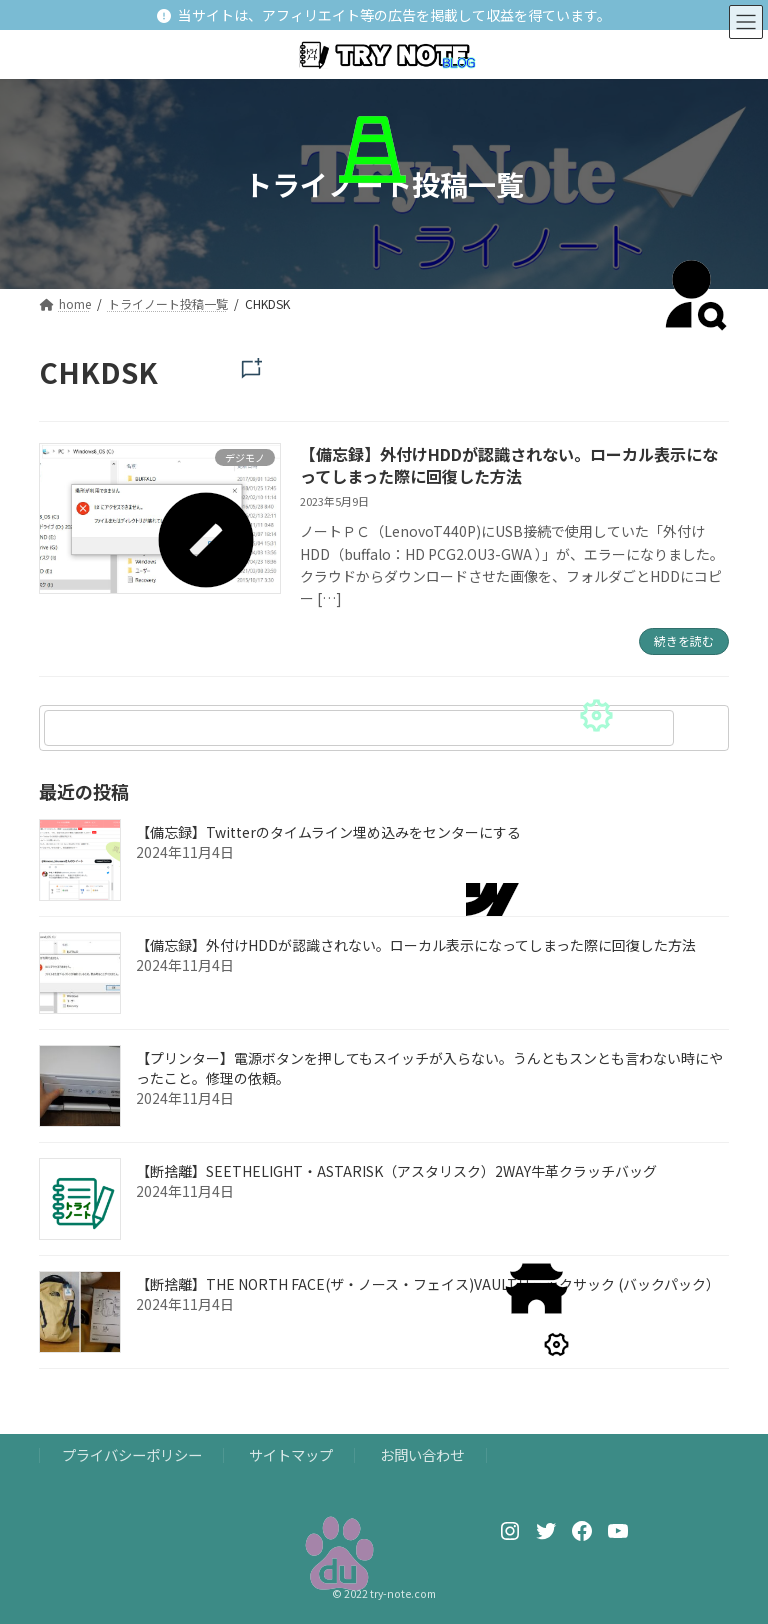 This screenshot has width=768, height=1624. What do you see at coordinates (339, 1553) in the screenshot?
I see `open Baidu app` at bounding box center [339, 1553].